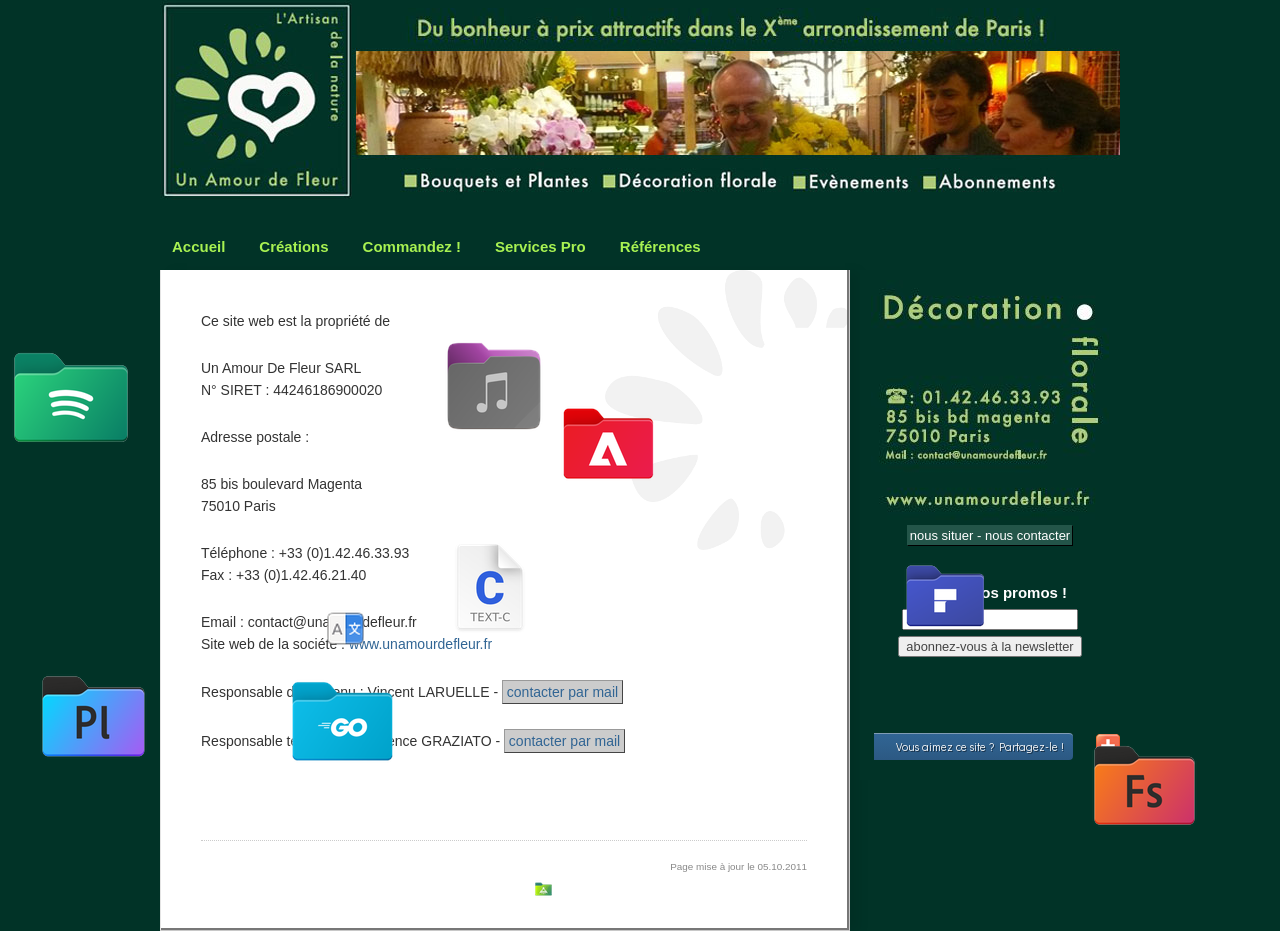 This screenshot has width=1280, height=931. Describe the element at coordinates (494, 386) in the screenshot. I see `open your music folder` at that location.